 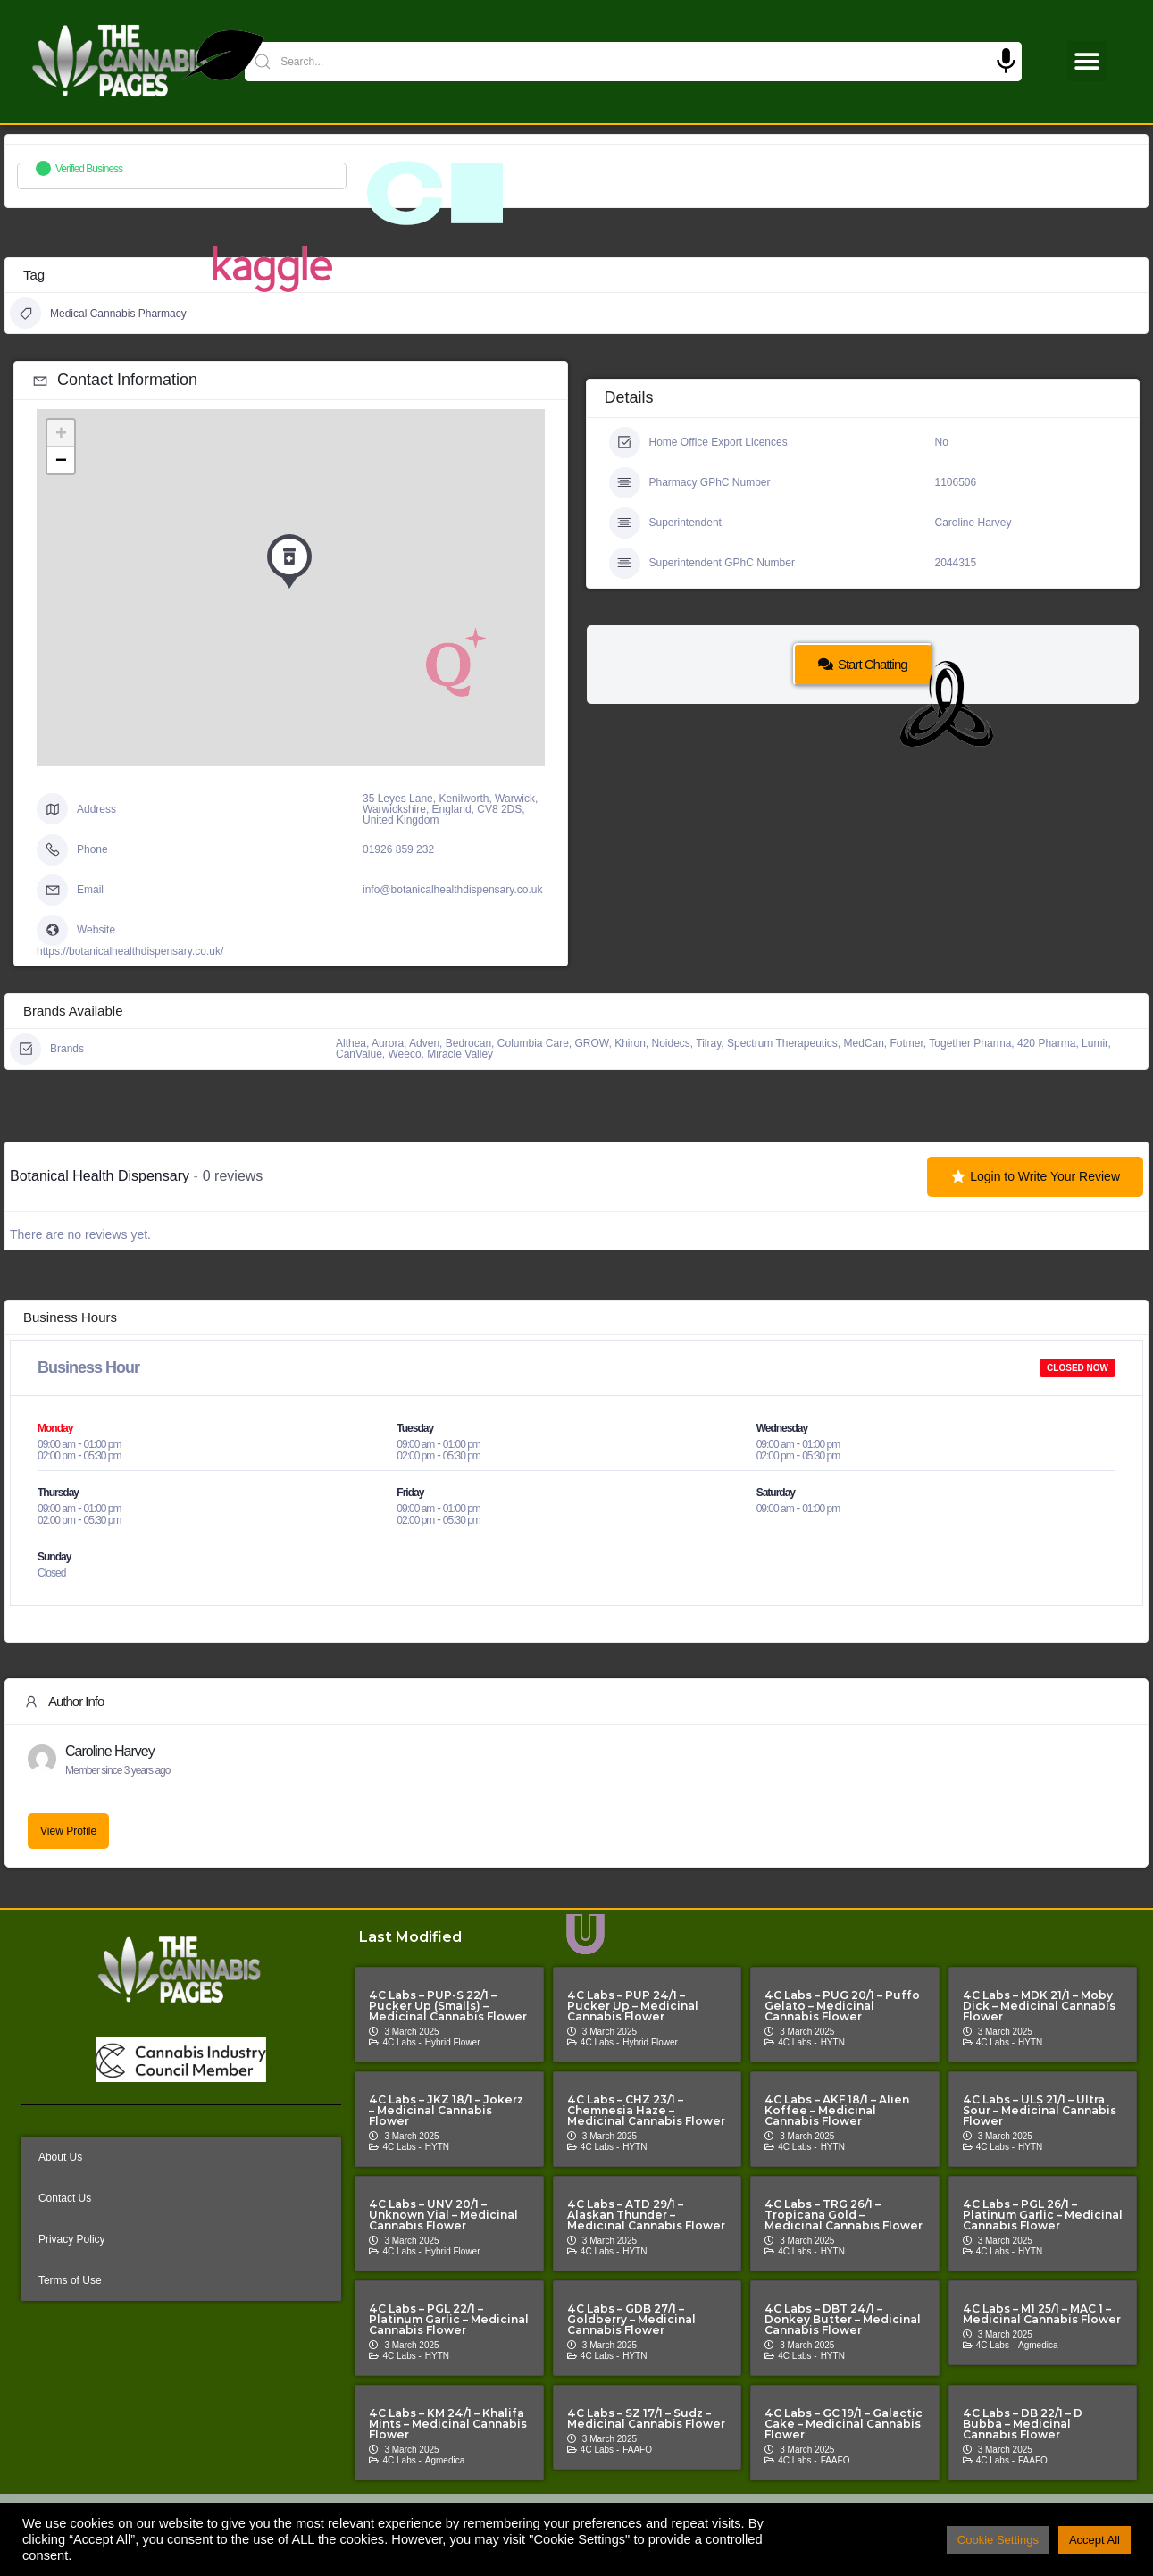 I want to click on open coder development environment, so click(x=435, y=193).